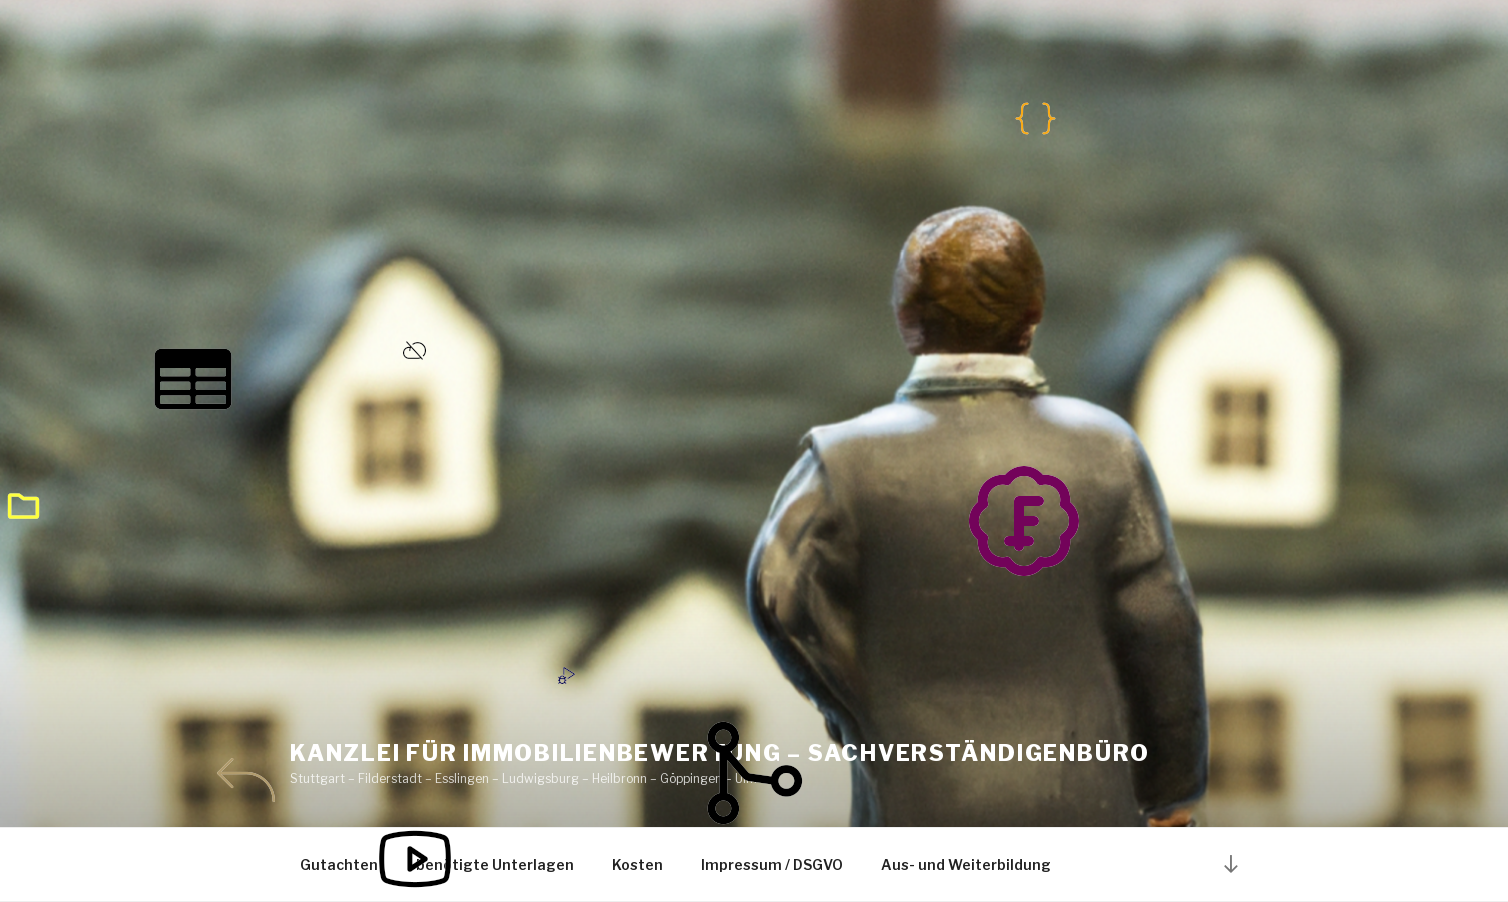 Image resolution: width=1508 pixels, height=902 pixels. Describe the element at coordinates (566, 675) in the screenshot. I see `start debugging session` at that location.